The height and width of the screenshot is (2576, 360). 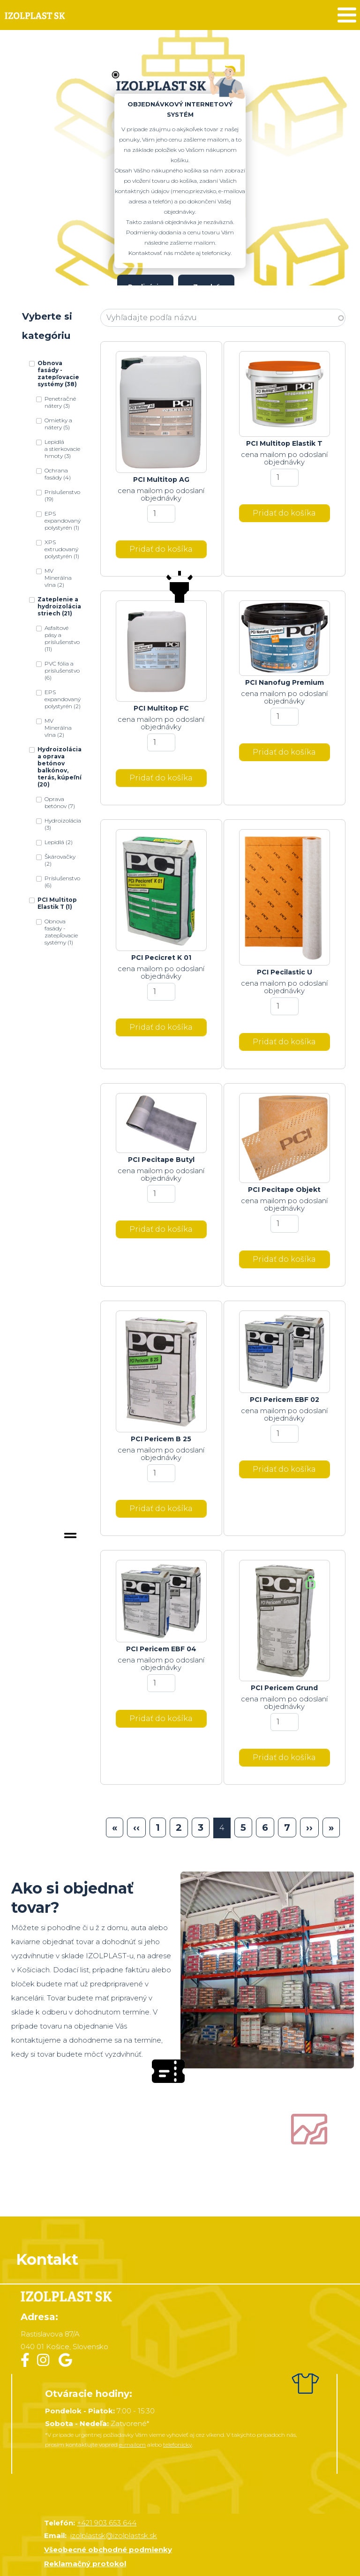 I want to click on indicates an unlocked or unsecured state, so click(x=310, y=1582).